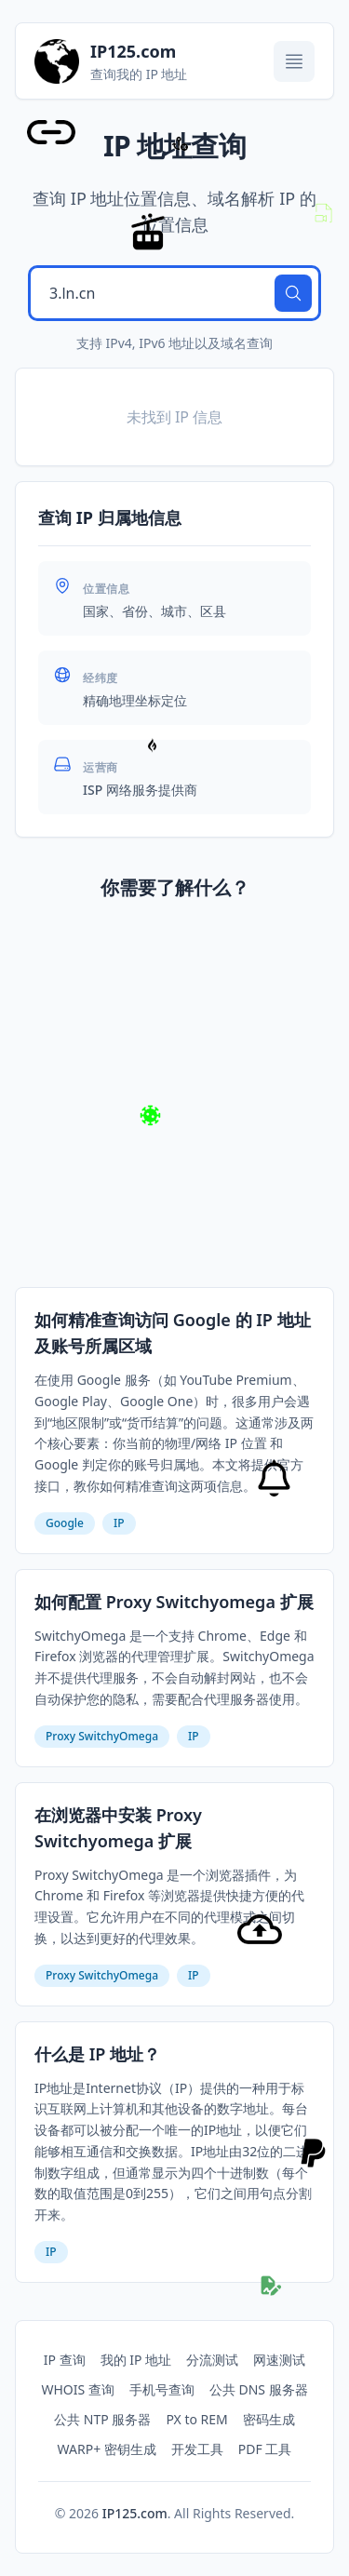 This screenshot has height=2576, width=349. What do you see at coordinates (150, 1115) in the screenshot?
I see `indicates covid-19 related information or resources` at bounding box center [150, 1115].